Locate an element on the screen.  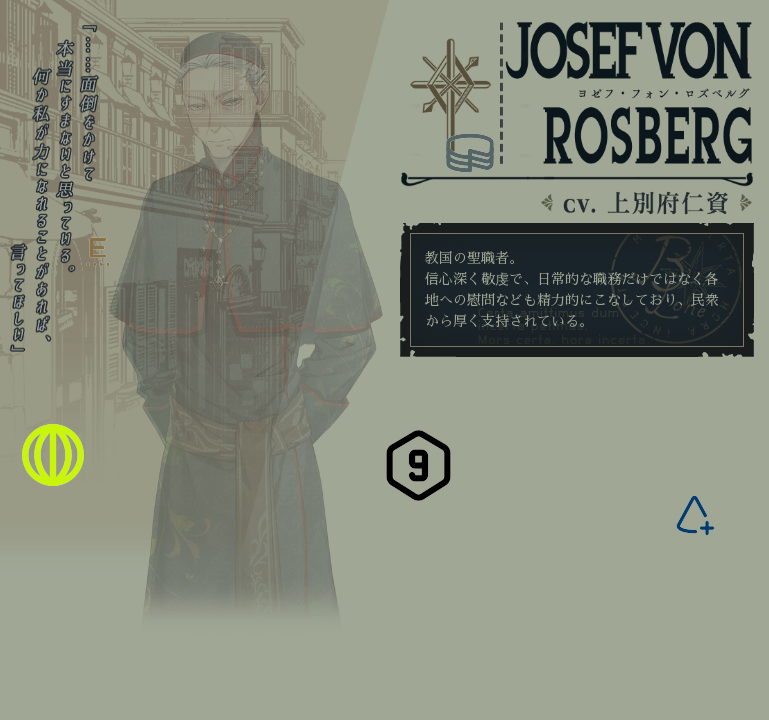
view longitude or meridian lines on a map is located at coordinates (53, 455).